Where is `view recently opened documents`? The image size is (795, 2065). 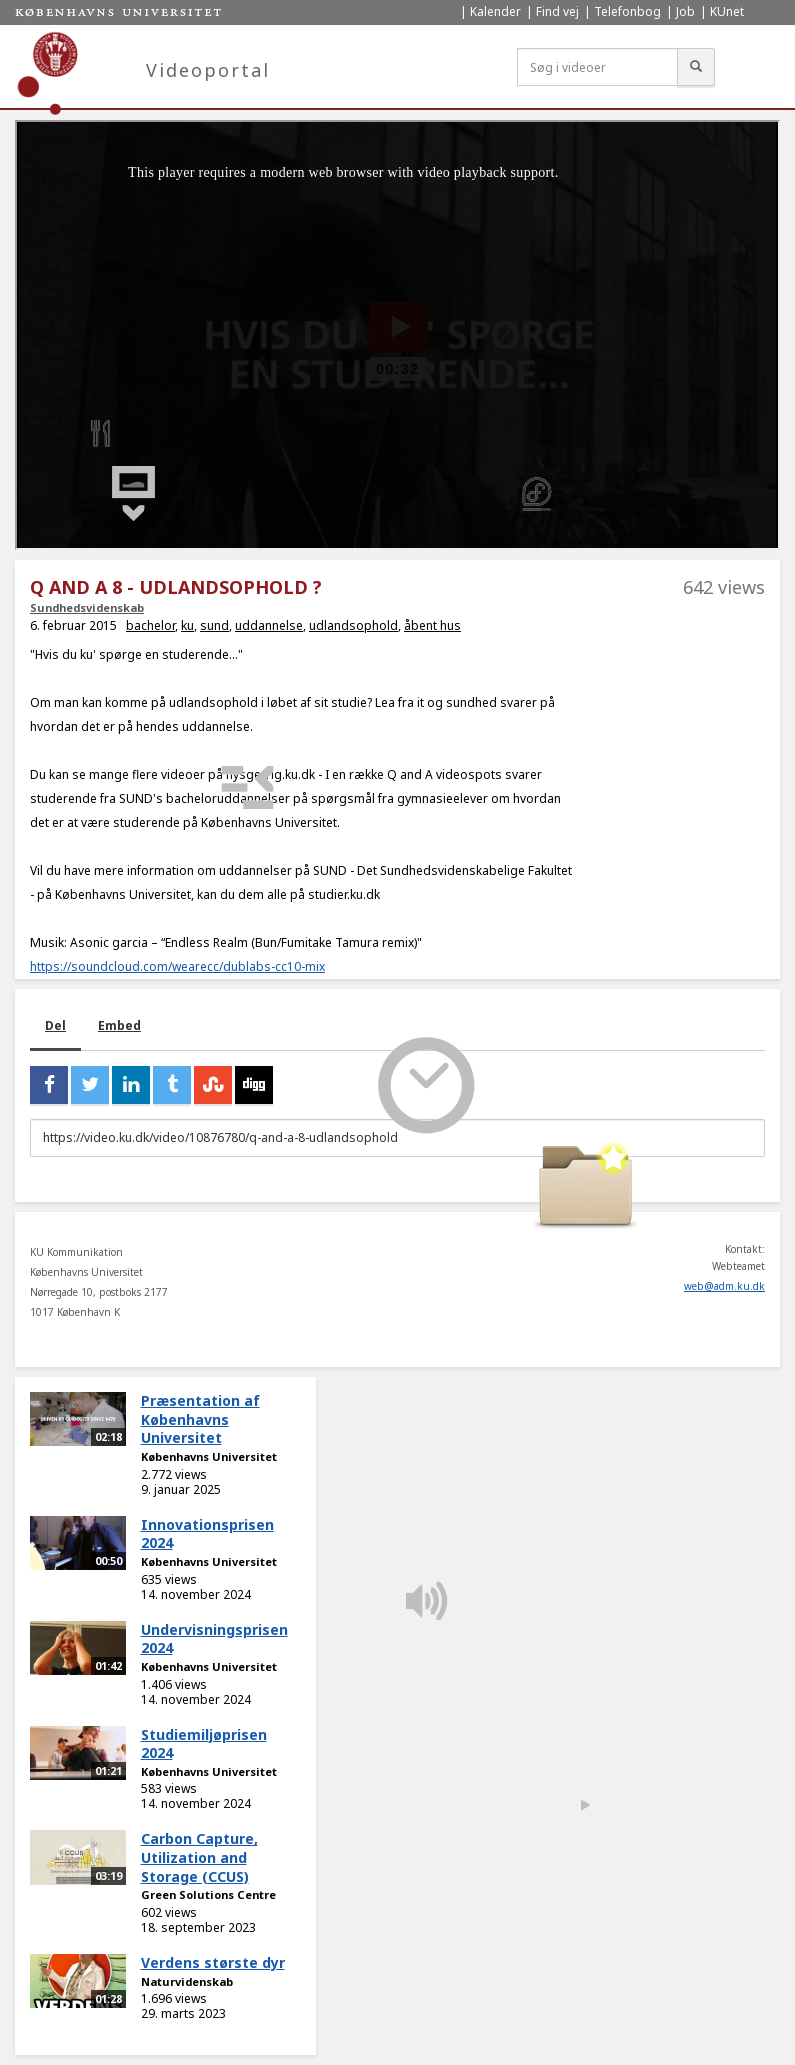 view recently opened documents is located at coordinates (429, 1088).